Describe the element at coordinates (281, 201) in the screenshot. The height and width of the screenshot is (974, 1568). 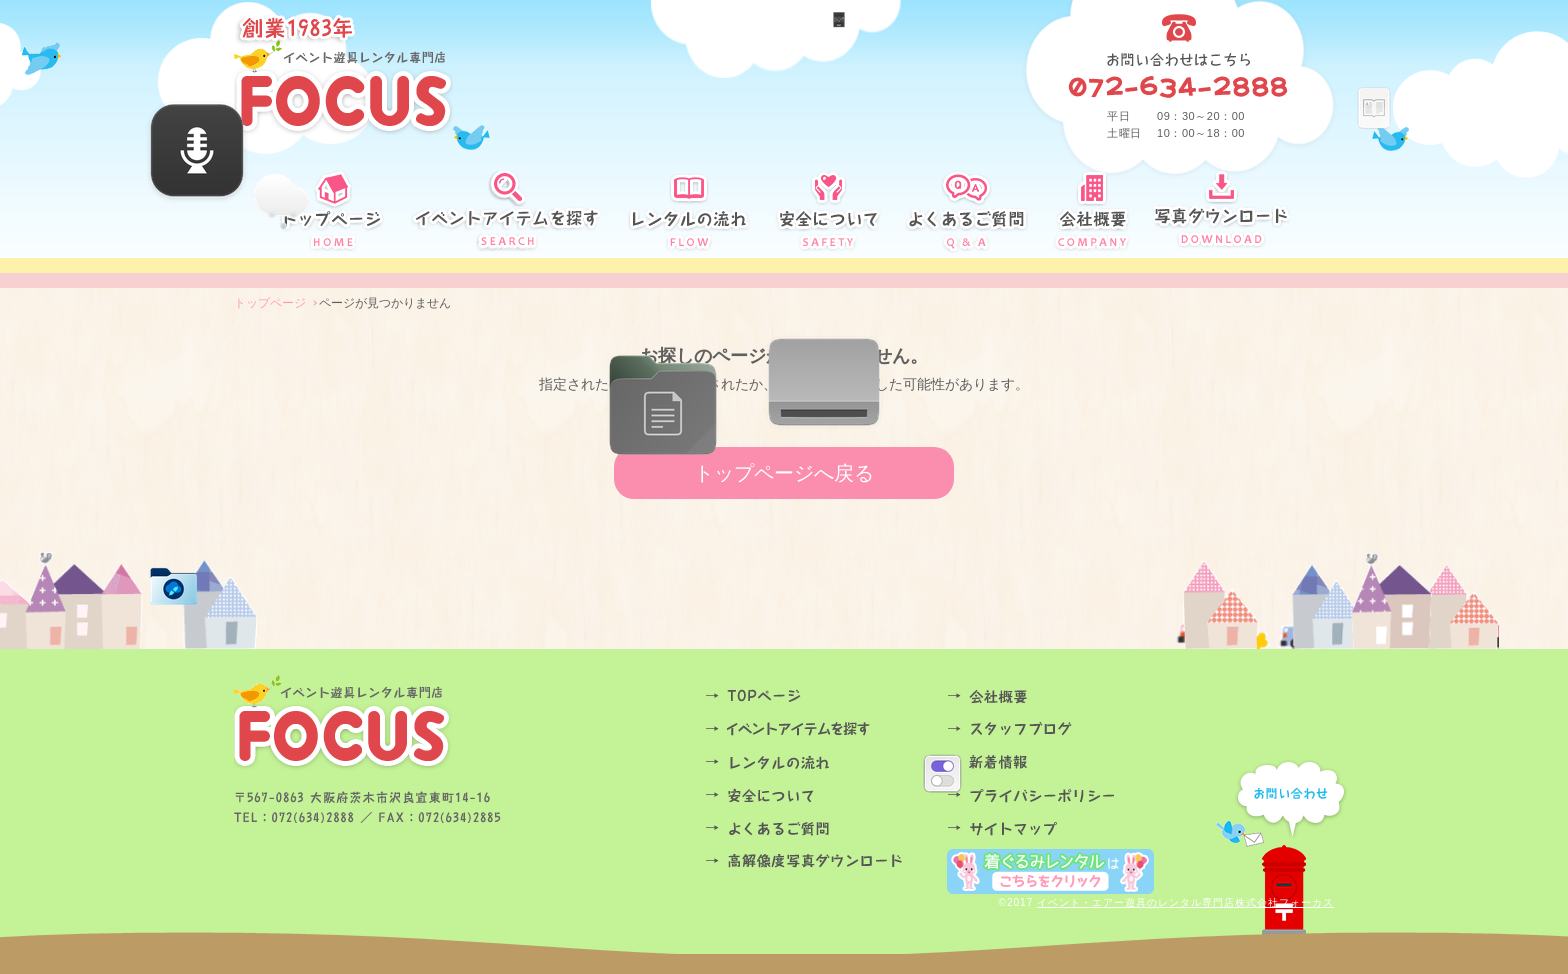
I see `indicates scattered snow weather conditions` at that location.